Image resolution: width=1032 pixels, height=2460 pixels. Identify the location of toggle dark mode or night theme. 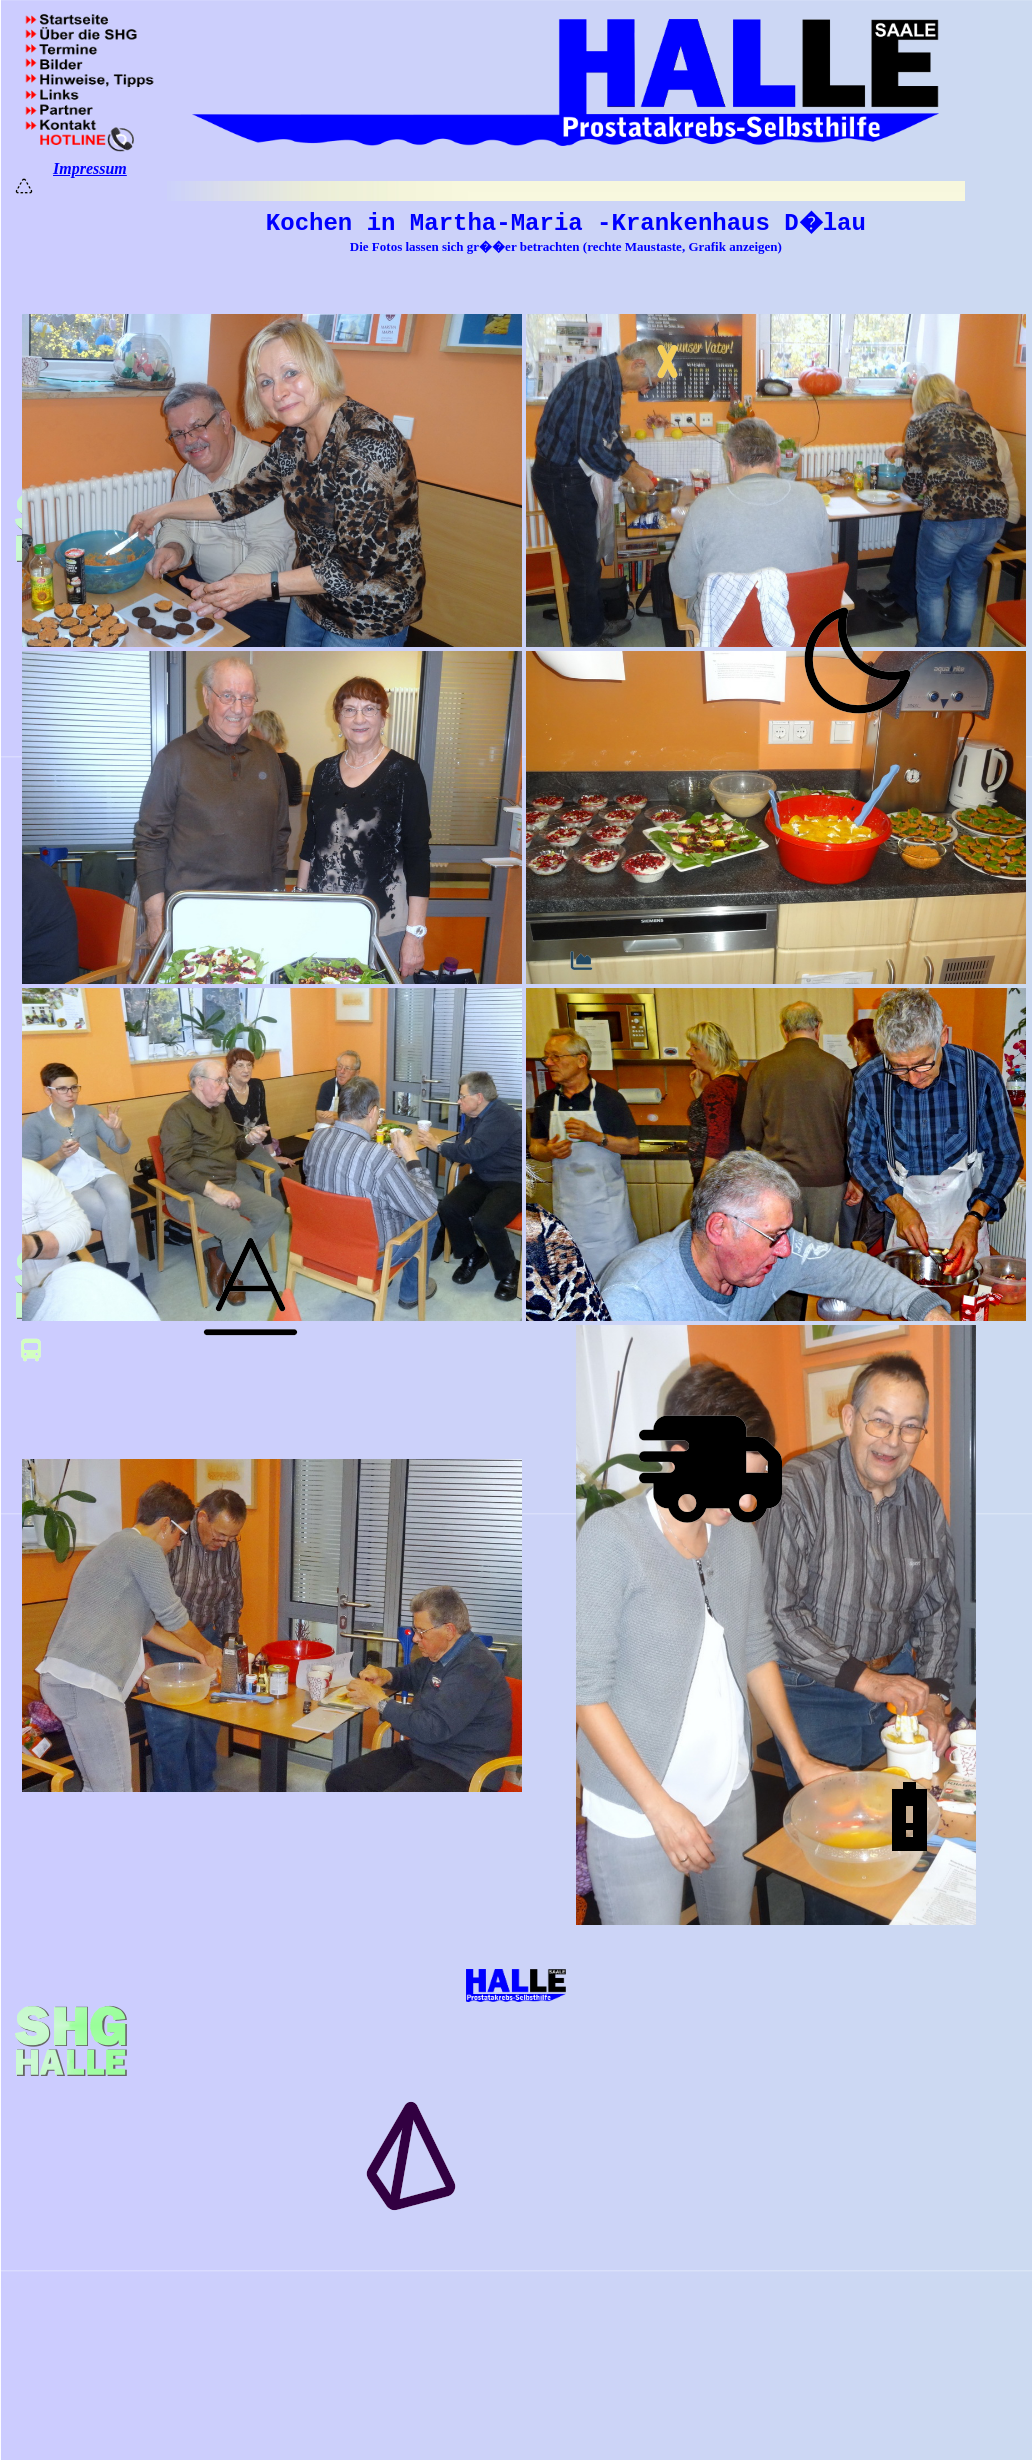
(854, 663).